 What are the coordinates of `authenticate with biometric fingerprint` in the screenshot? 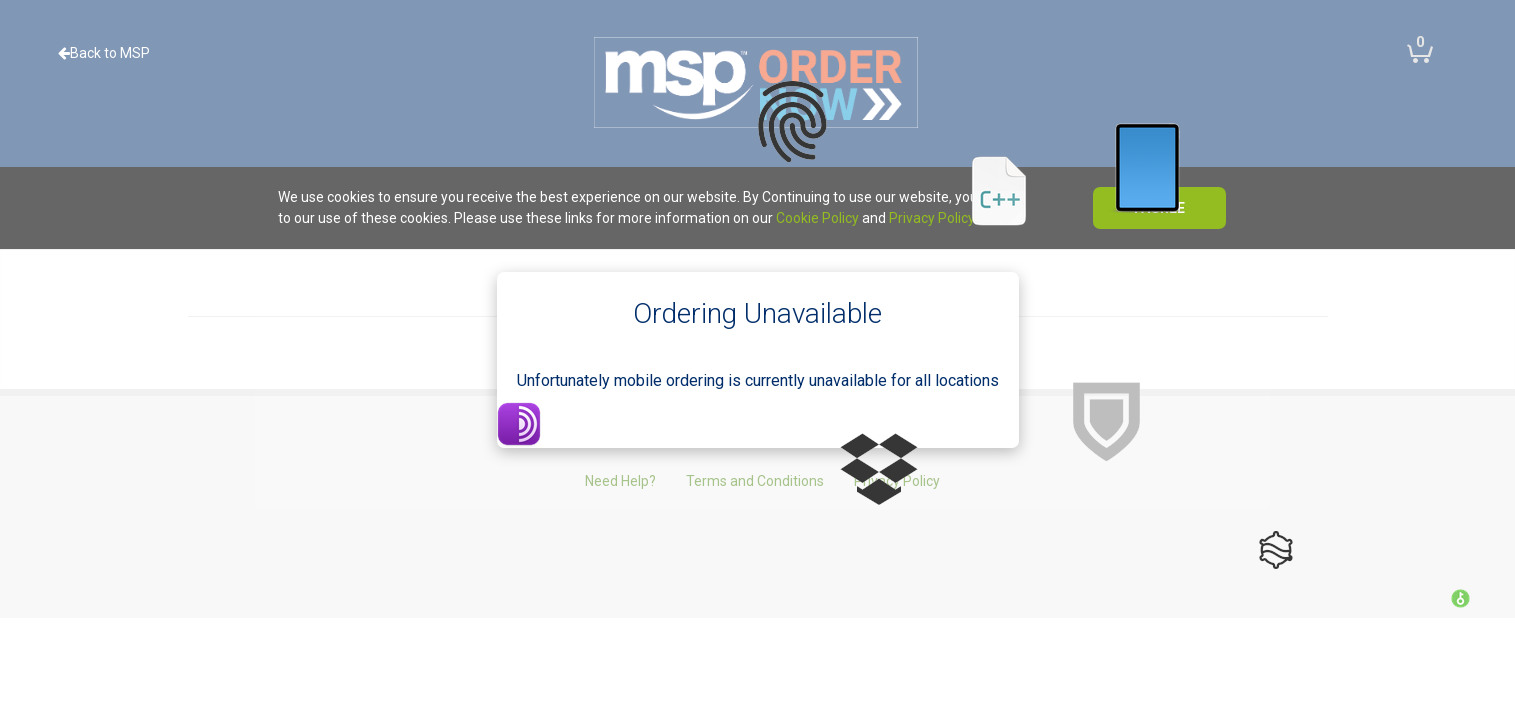 It's located at (795, 123).